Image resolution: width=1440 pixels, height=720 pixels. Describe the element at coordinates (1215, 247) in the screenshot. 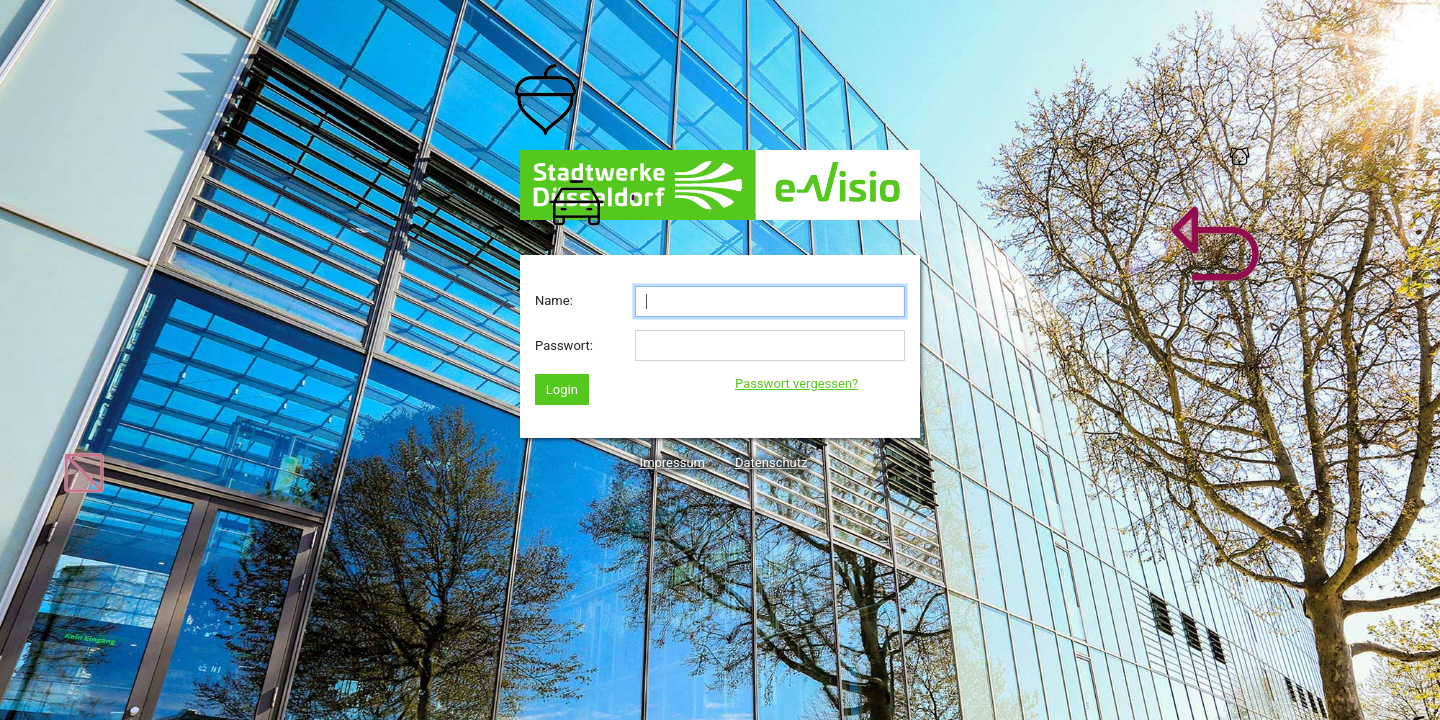

I see `undo previous action` at that location.